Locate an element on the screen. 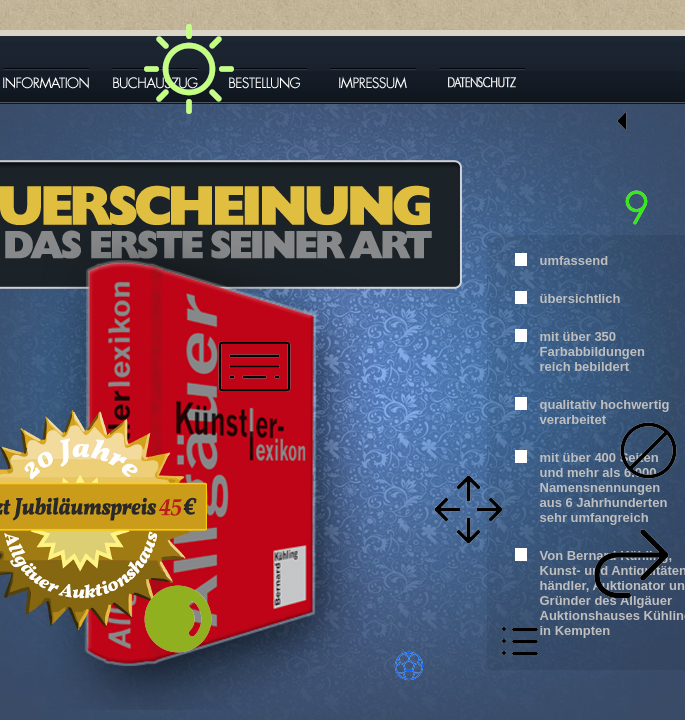  view soccer or football-related content is located at coordinates (409, 666).